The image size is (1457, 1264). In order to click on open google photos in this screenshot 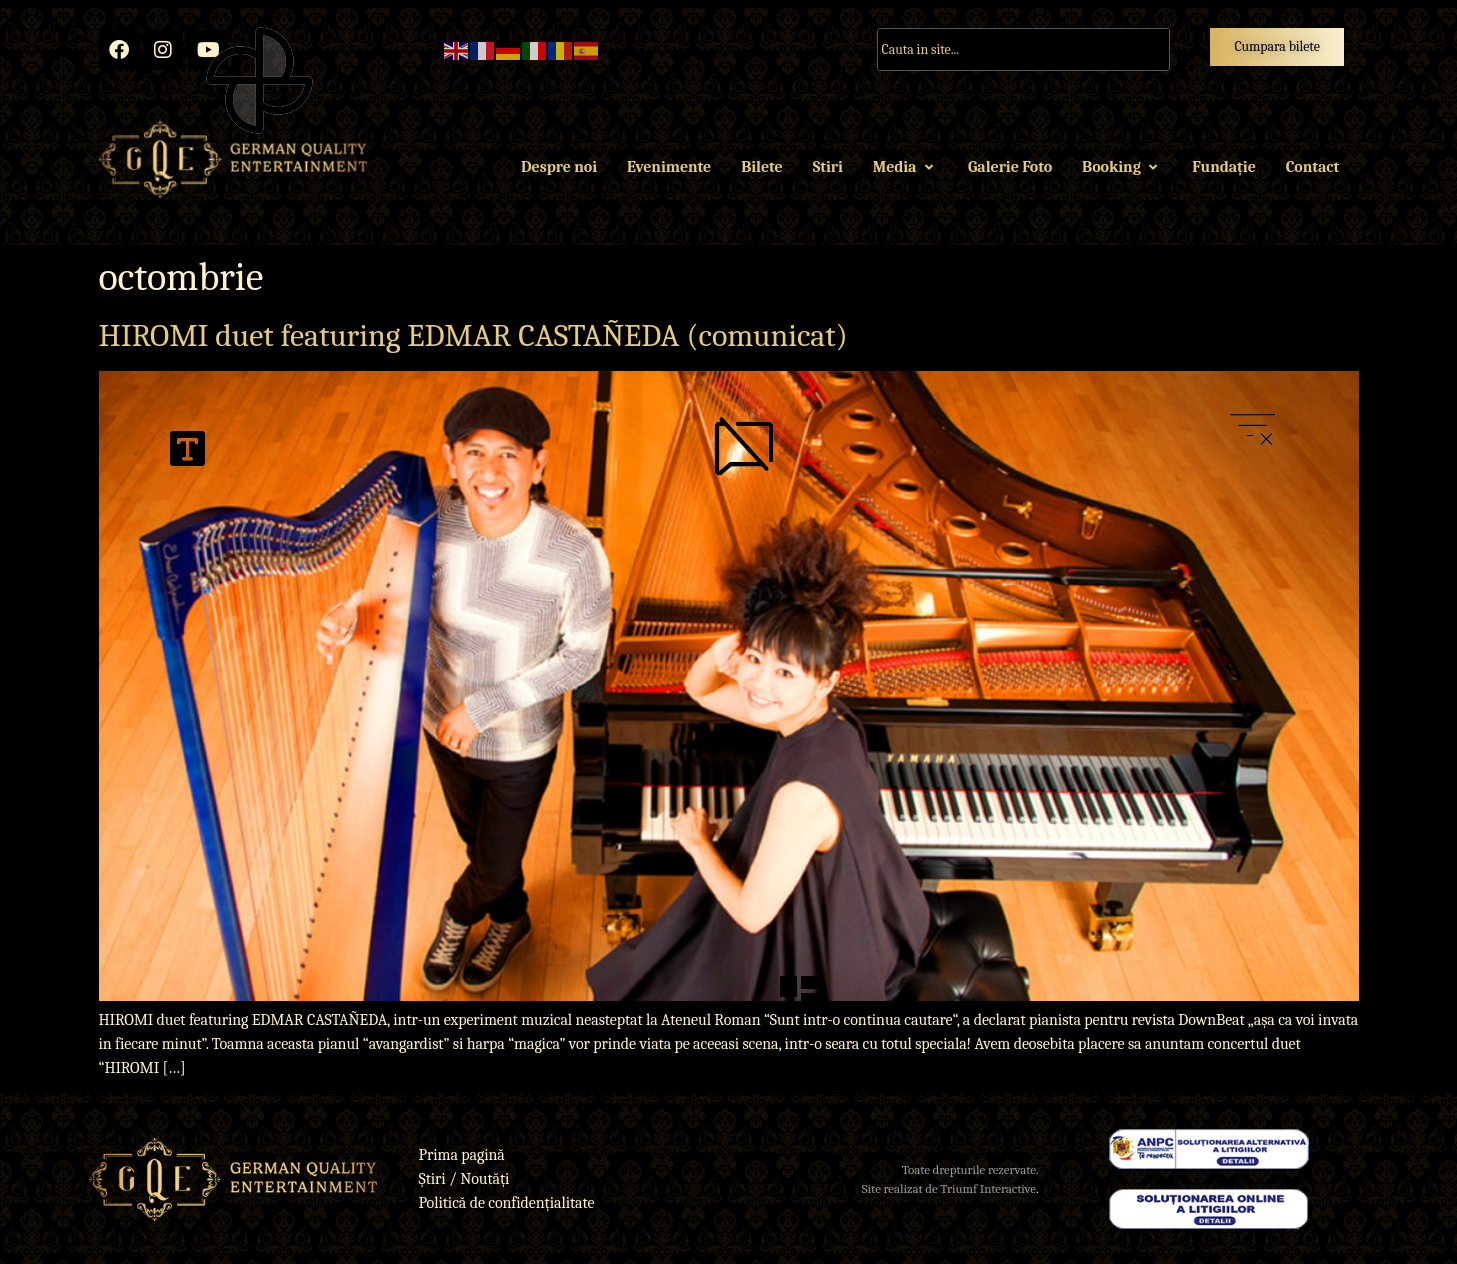, I will do `click(259, 80)`.